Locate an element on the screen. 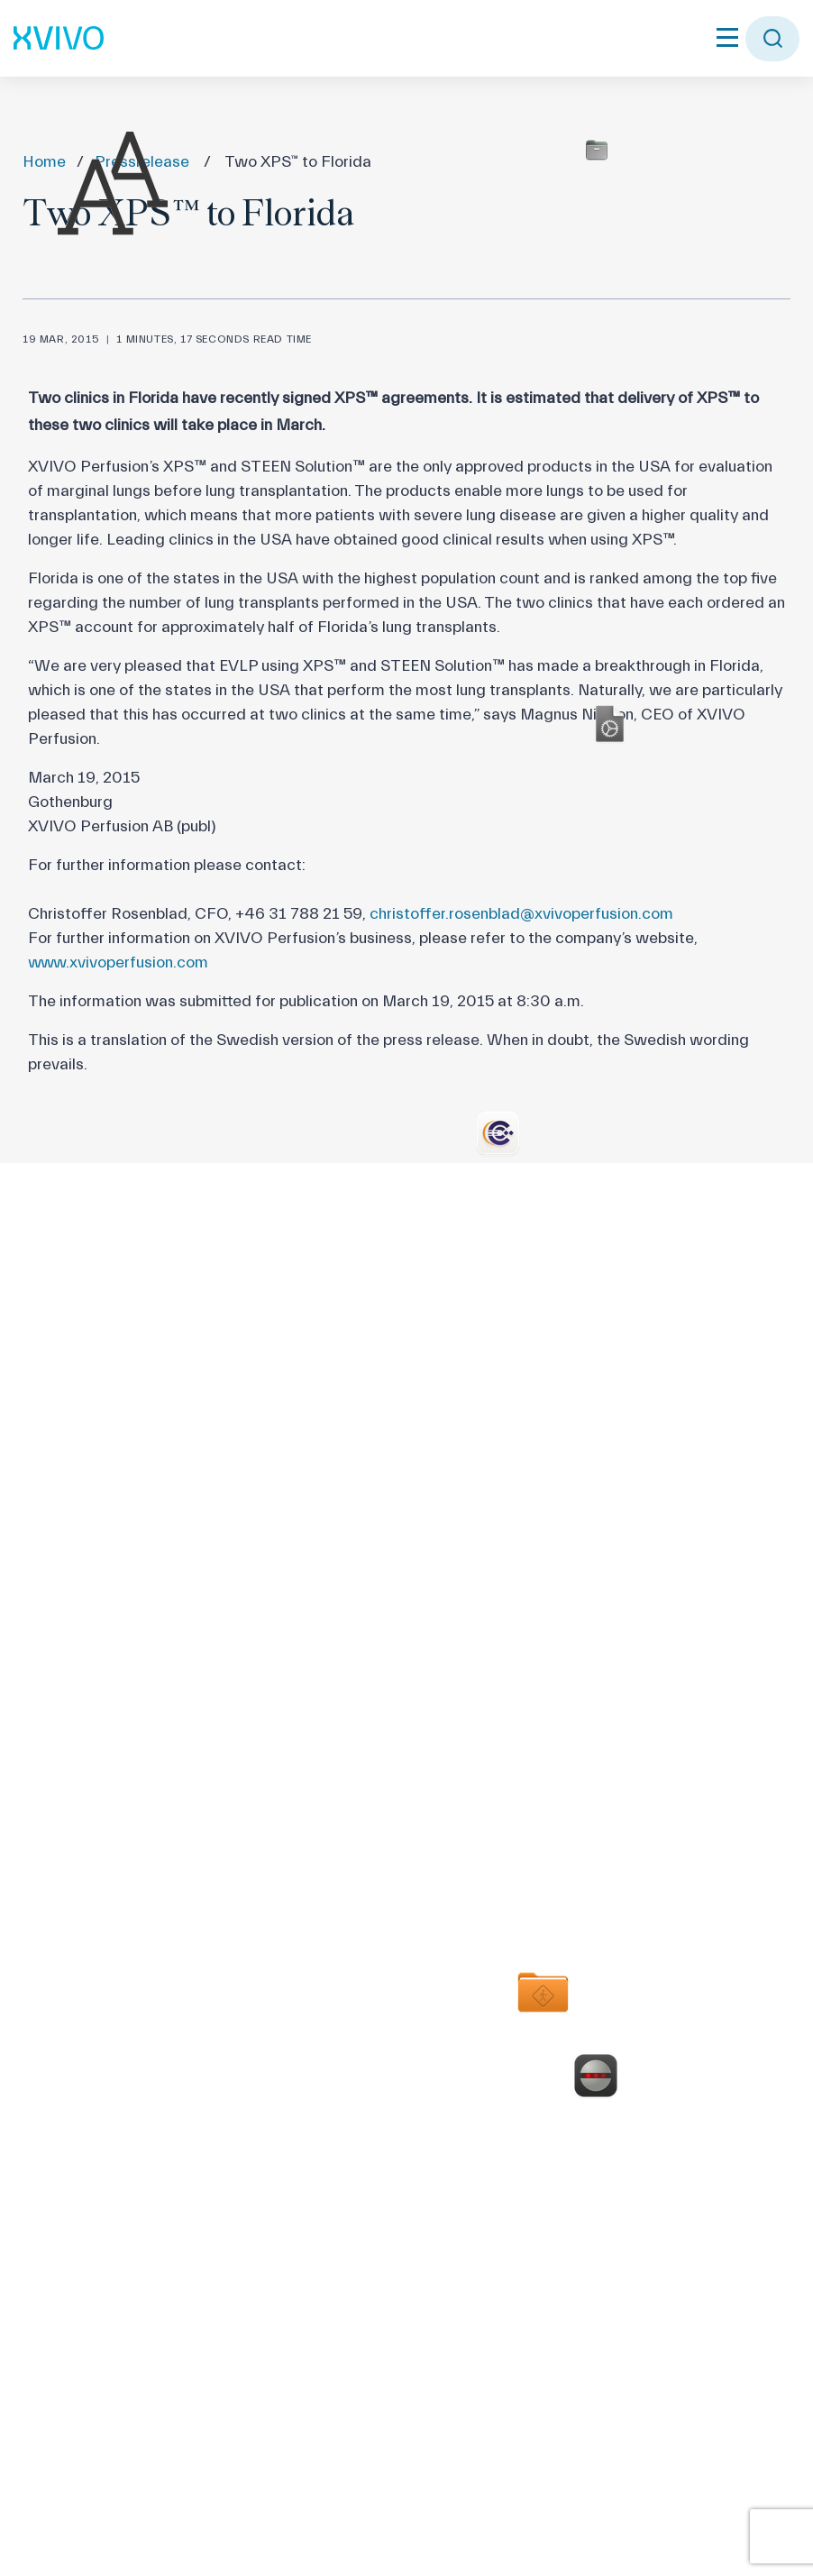  access font settings and typography options is located at coordinates (113, 187).